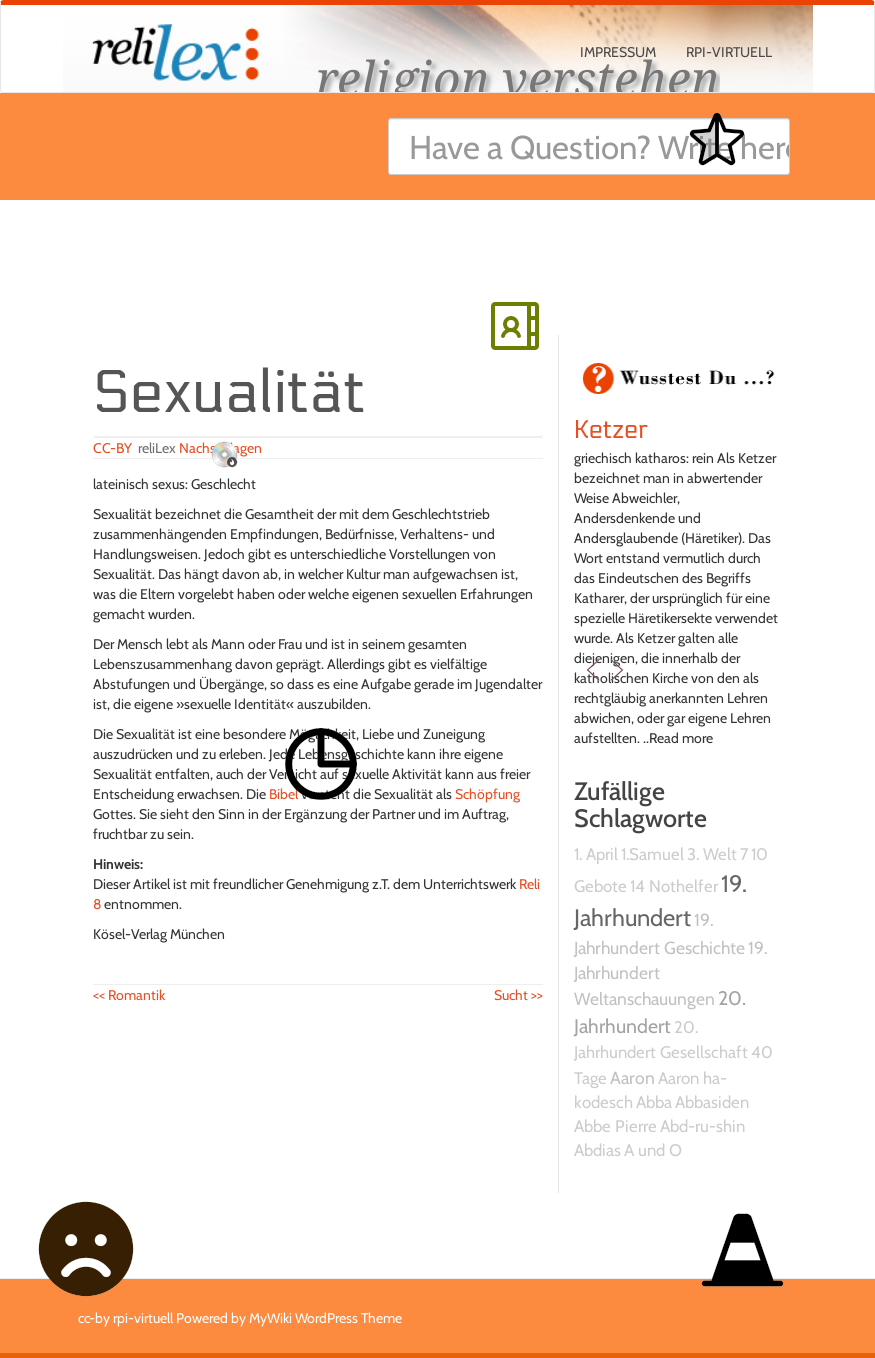  What do you see at coordinates (224, 454) in the screenshot?
I see `burn files to a CD or DVD` at bounding box center [224, 454].